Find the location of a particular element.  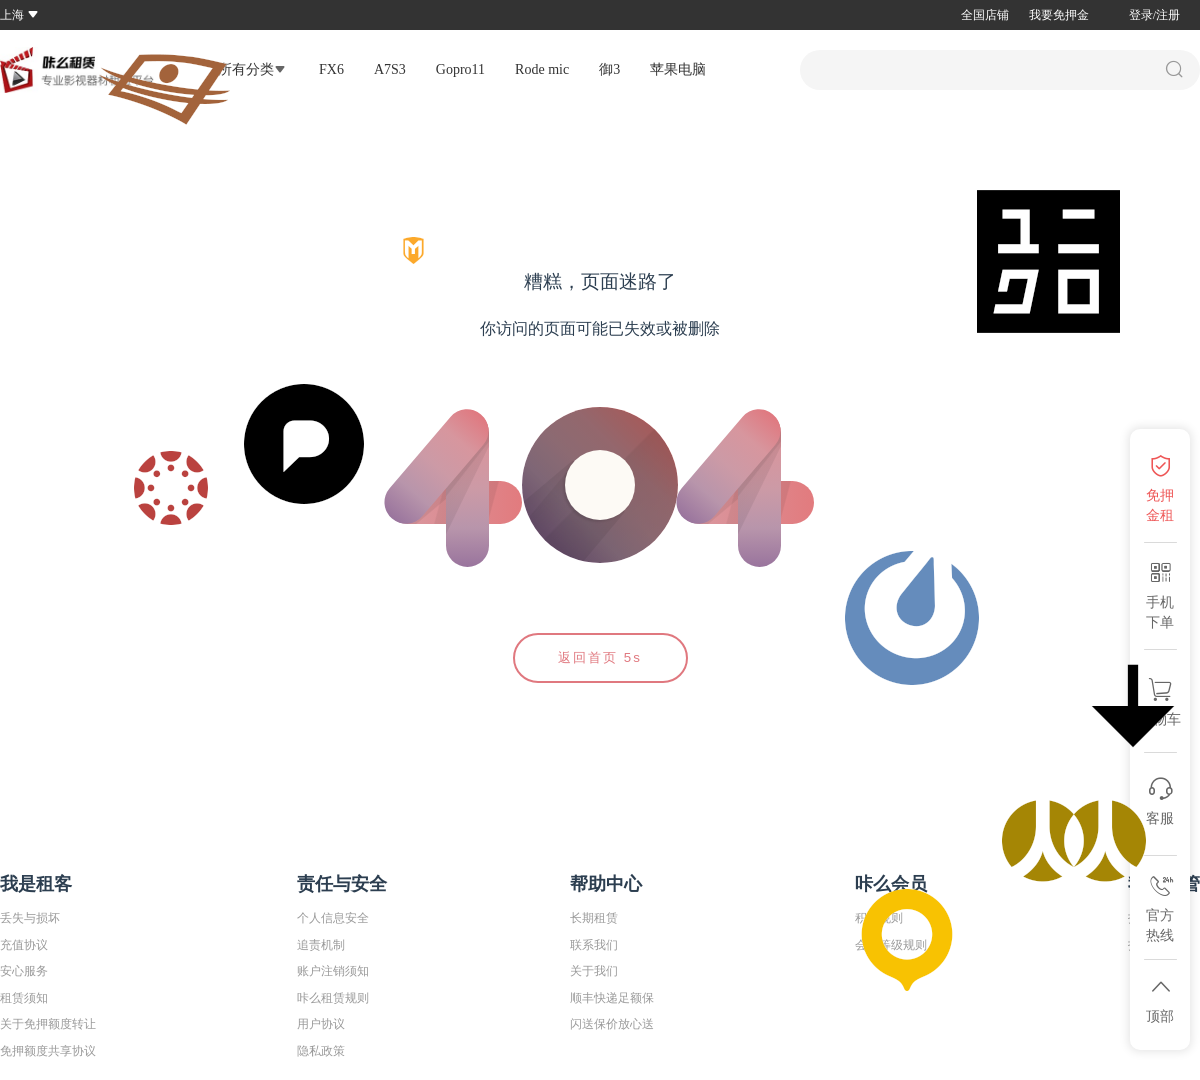

metasploit penetration testing framework logo is located at coordinates (413, 250).